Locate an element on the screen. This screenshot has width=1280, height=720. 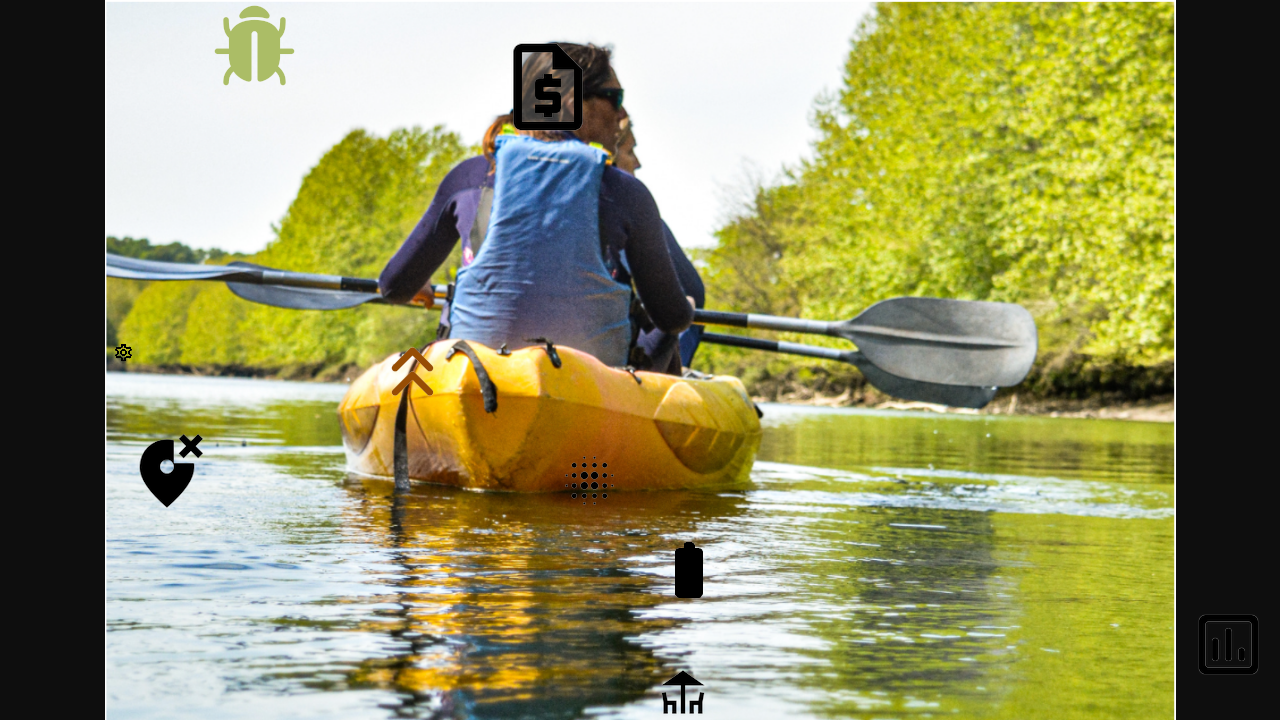
report a bug or issue is located at coordinates (254, 45).